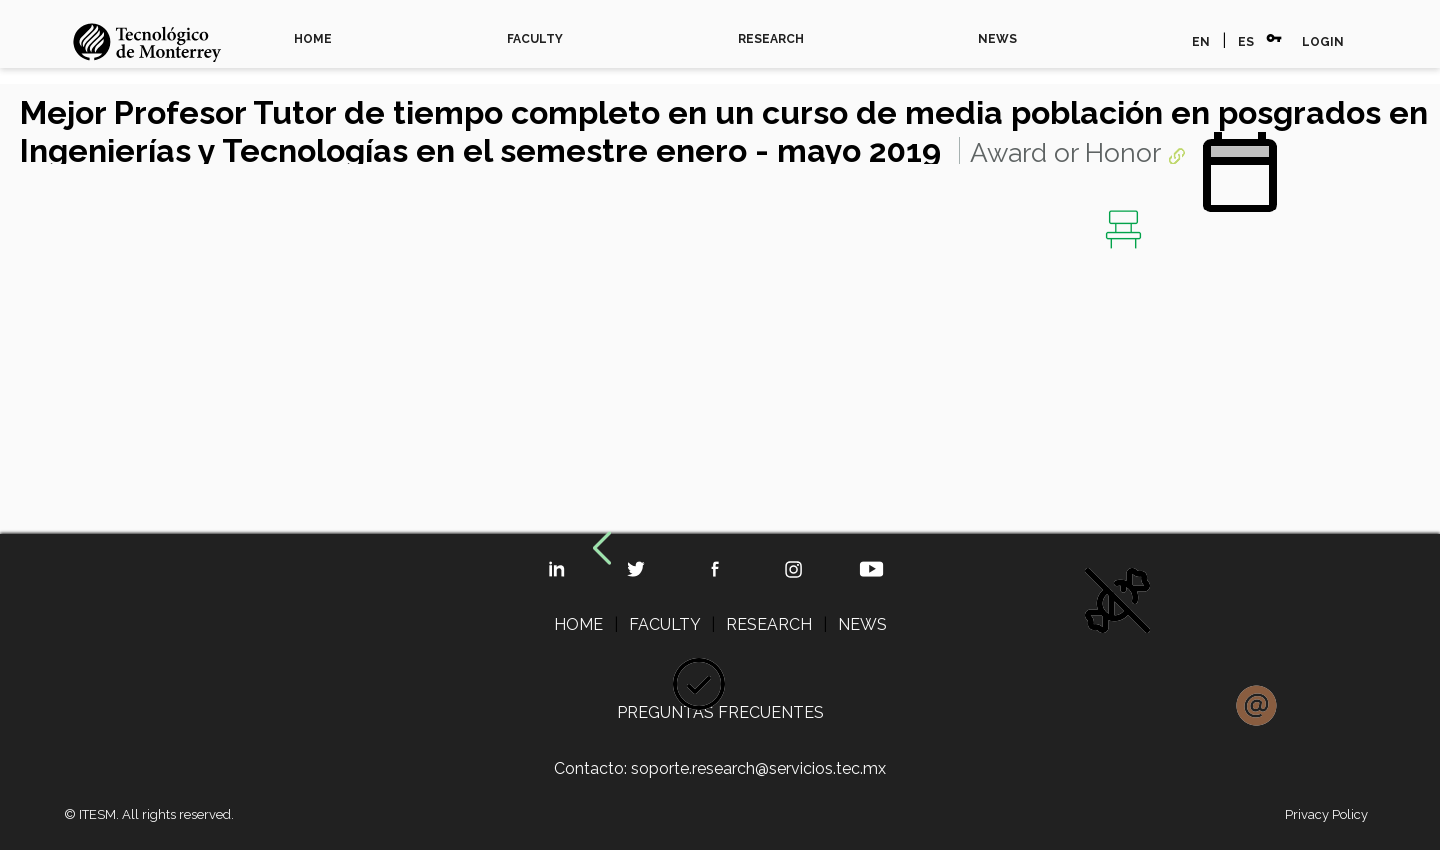 The width and height of the screenshot is (1440, 850). Describe the element at coordinates (699, 684) in the screenshot. I see `indicates a completed or successful action` at that location.